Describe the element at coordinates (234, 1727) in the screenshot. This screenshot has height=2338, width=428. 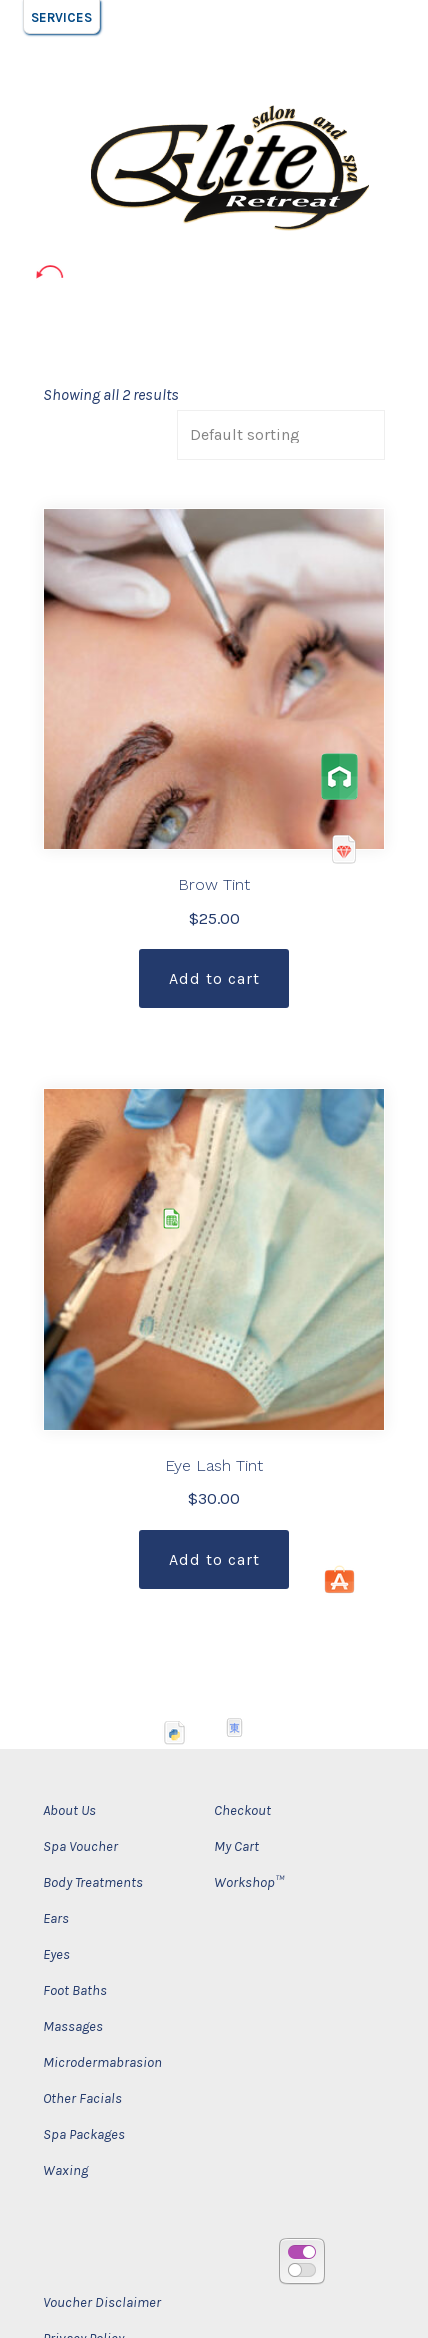
I see `launch the GNOME Mahjongg game` at that location.